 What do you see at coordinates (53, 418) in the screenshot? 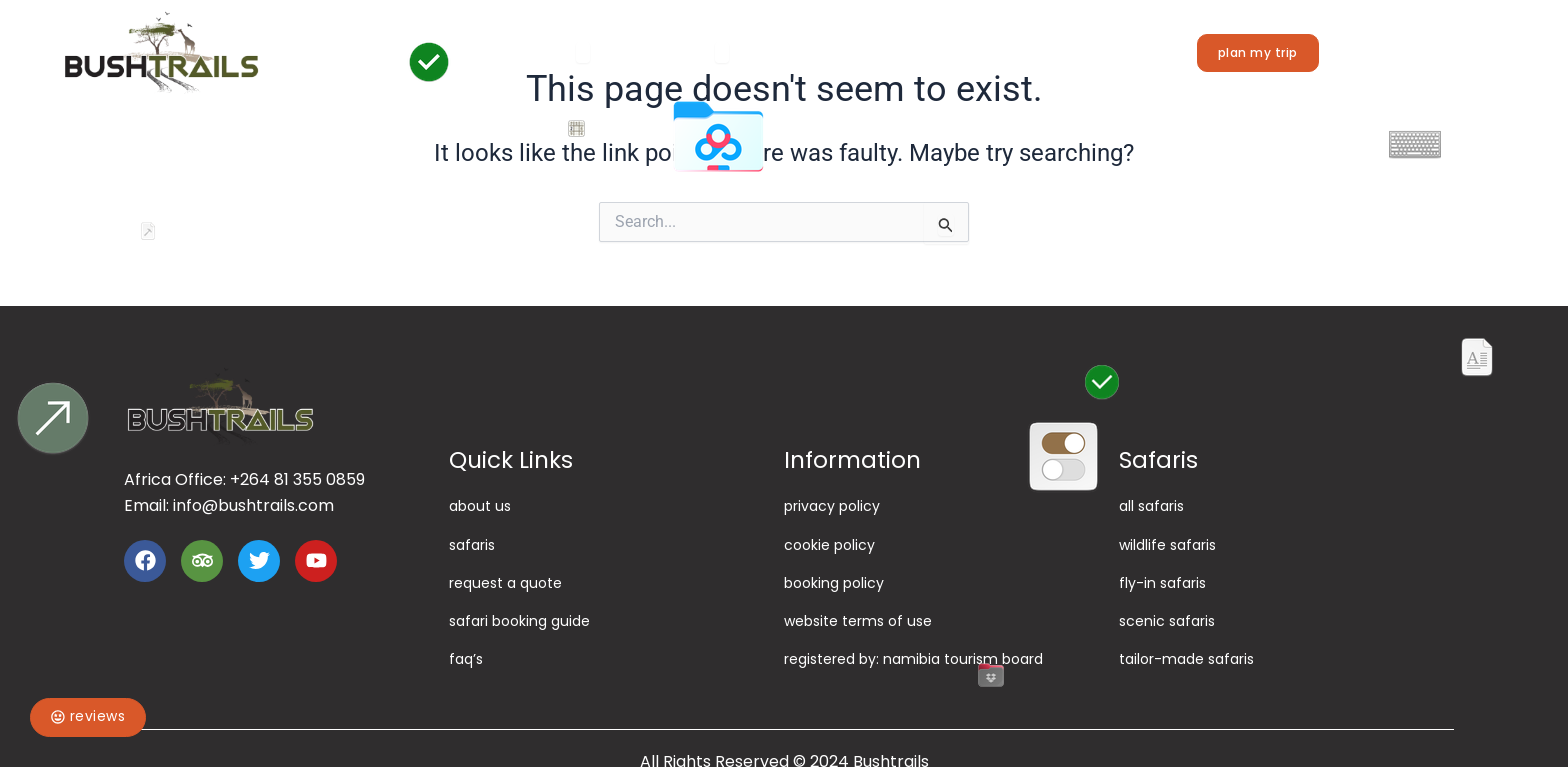
I see `indicates a symbolic link or shortcut to another file` at bounding box center [53, 418].